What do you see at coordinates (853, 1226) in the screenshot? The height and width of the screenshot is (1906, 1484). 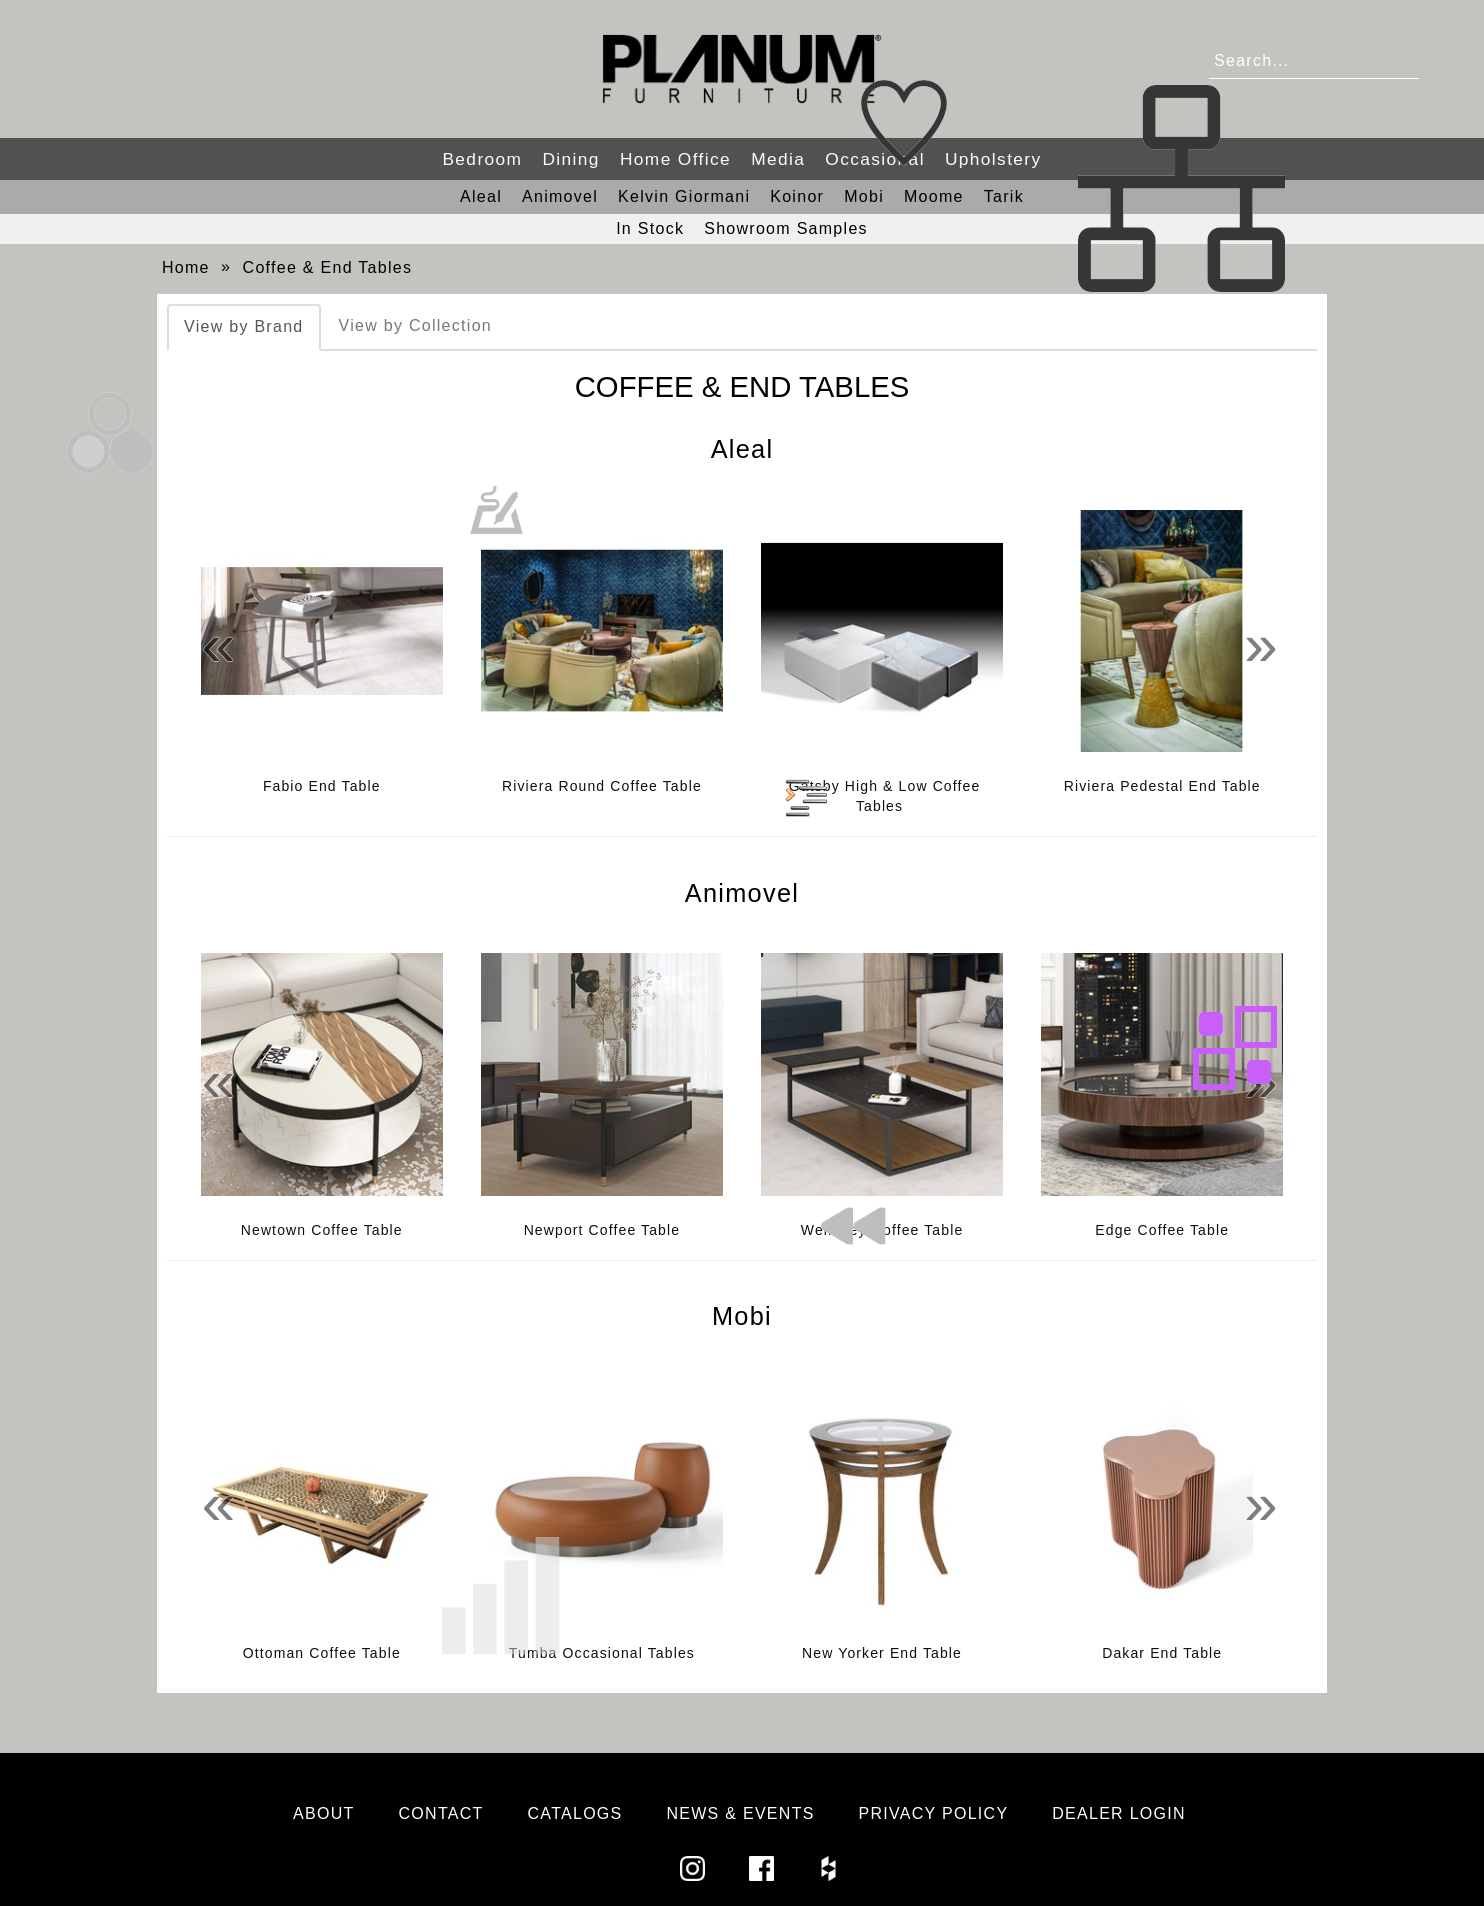 I see `rewind or seek backward in media playback` at bounding box center [853, 1226].